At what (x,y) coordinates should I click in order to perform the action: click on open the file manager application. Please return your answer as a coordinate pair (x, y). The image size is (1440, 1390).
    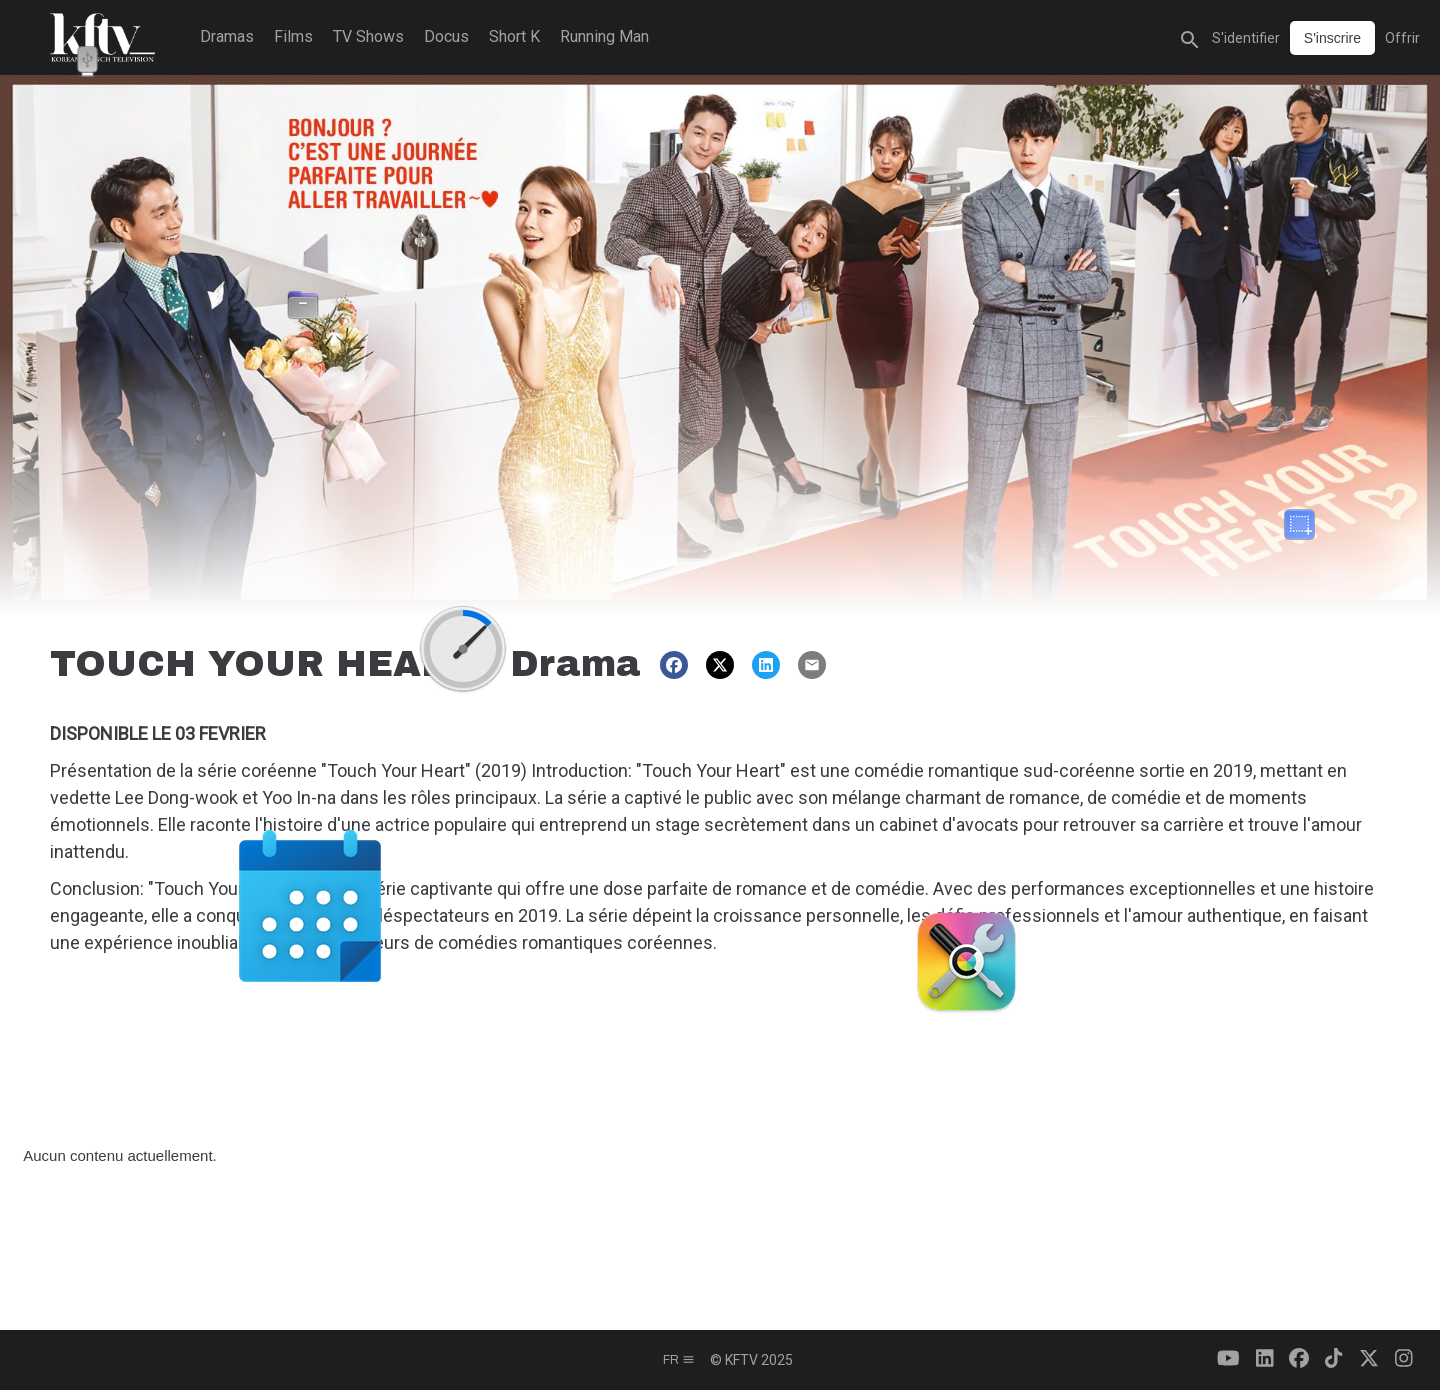
    Looking at the image, I should click on (303, 305).